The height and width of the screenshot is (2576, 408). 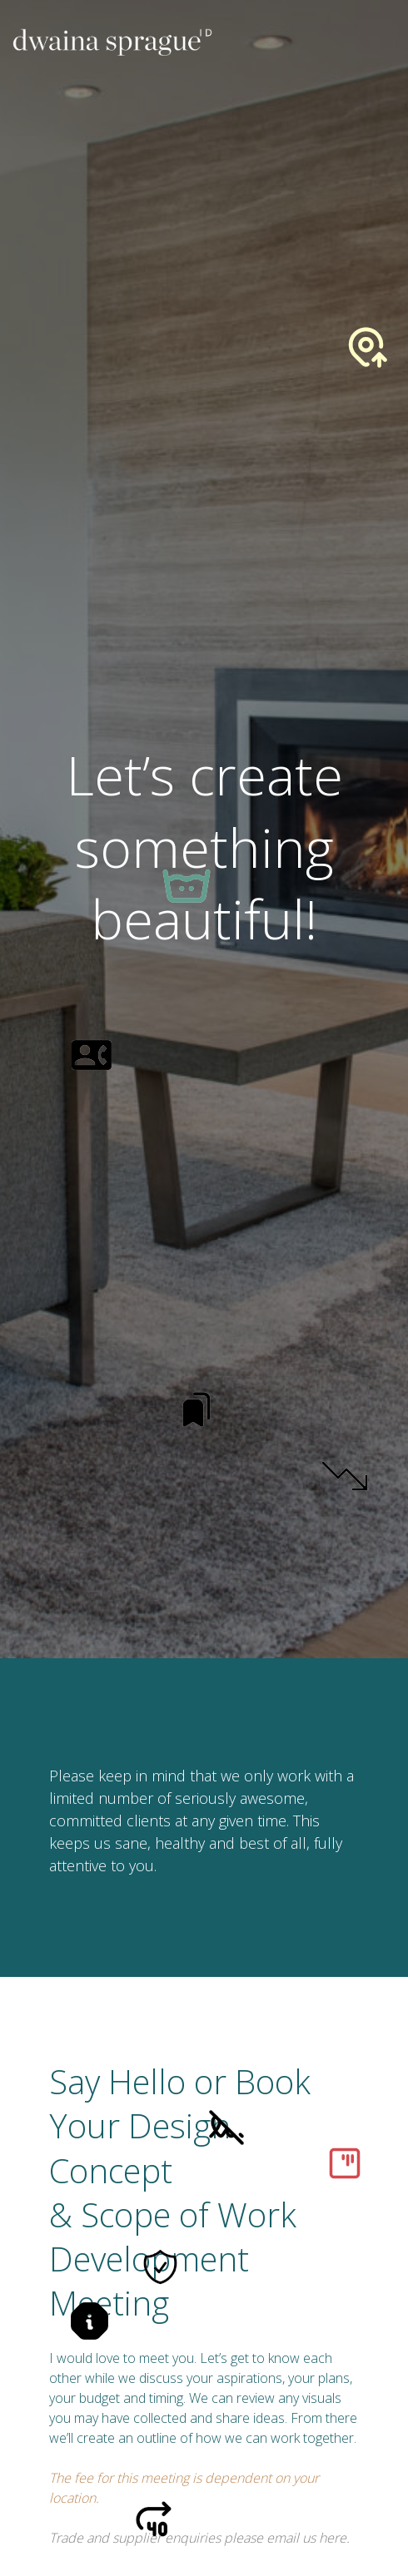 I want to click on view contact's phone number, so click(x=92, y=1055).